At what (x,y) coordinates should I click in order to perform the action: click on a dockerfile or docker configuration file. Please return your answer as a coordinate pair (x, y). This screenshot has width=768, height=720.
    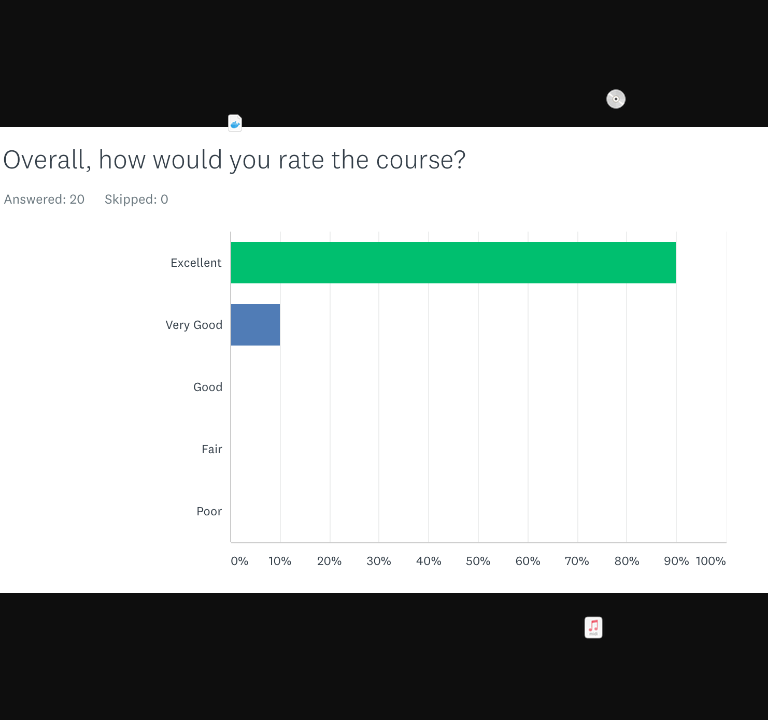
    Looking at the image, I should click on (235, 123).